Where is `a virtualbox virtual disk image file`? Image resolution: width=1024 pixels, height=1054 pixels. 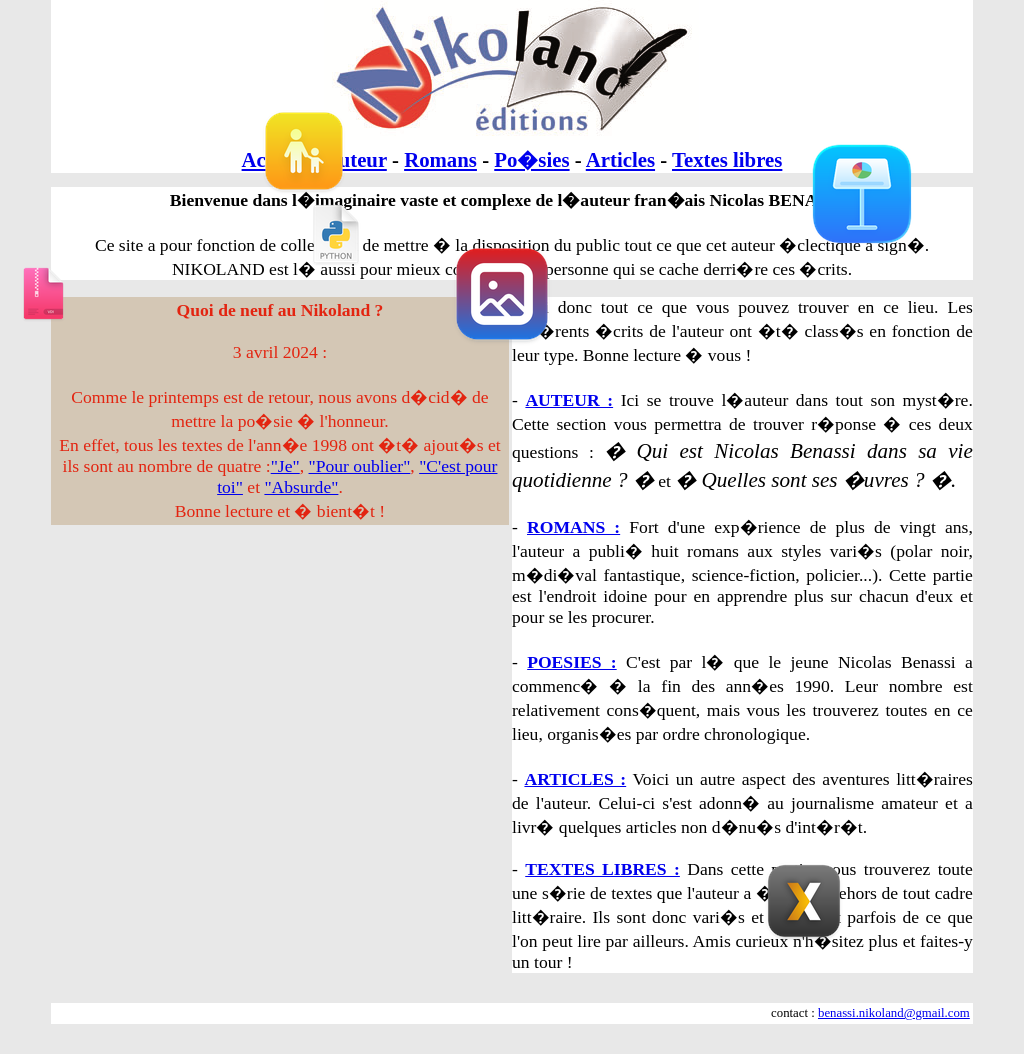 a virtualbox virtual disk image file is located at coordinates (43, 294).